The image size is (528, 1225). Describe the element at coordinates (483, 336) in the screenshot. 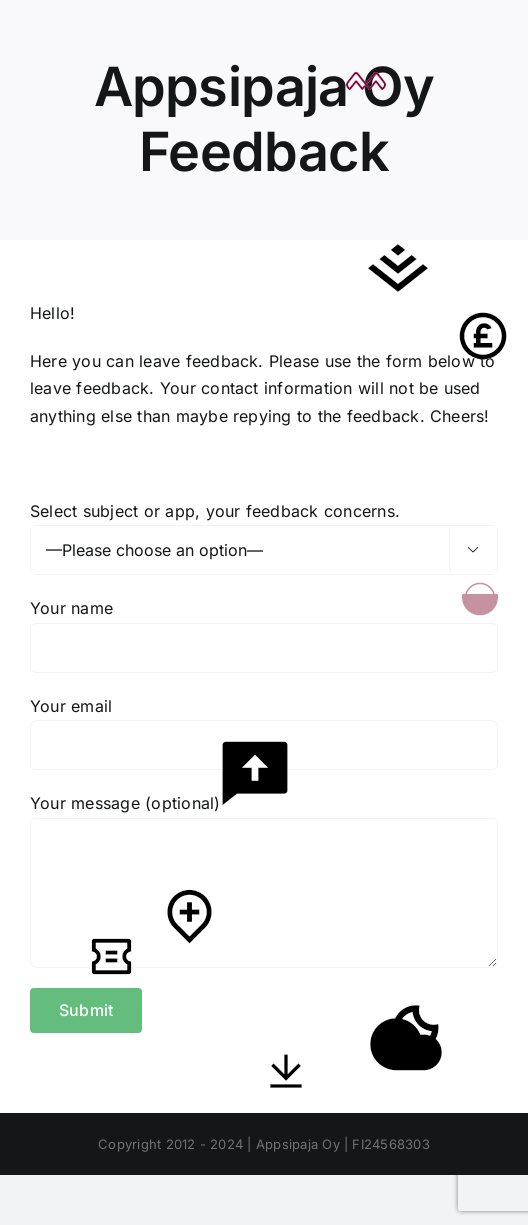

I see `view balance in british pounds` at that location.